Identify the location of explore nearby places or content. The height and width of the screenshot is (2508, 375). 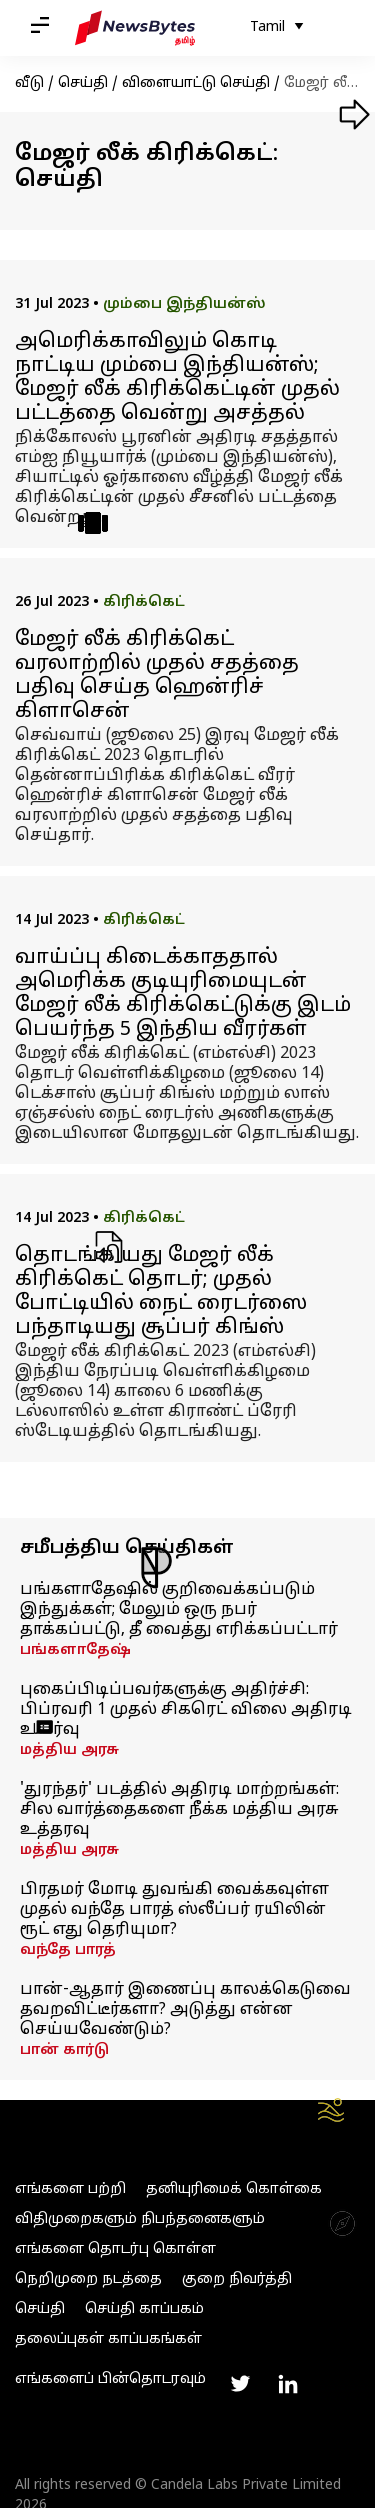
(342, 2223).